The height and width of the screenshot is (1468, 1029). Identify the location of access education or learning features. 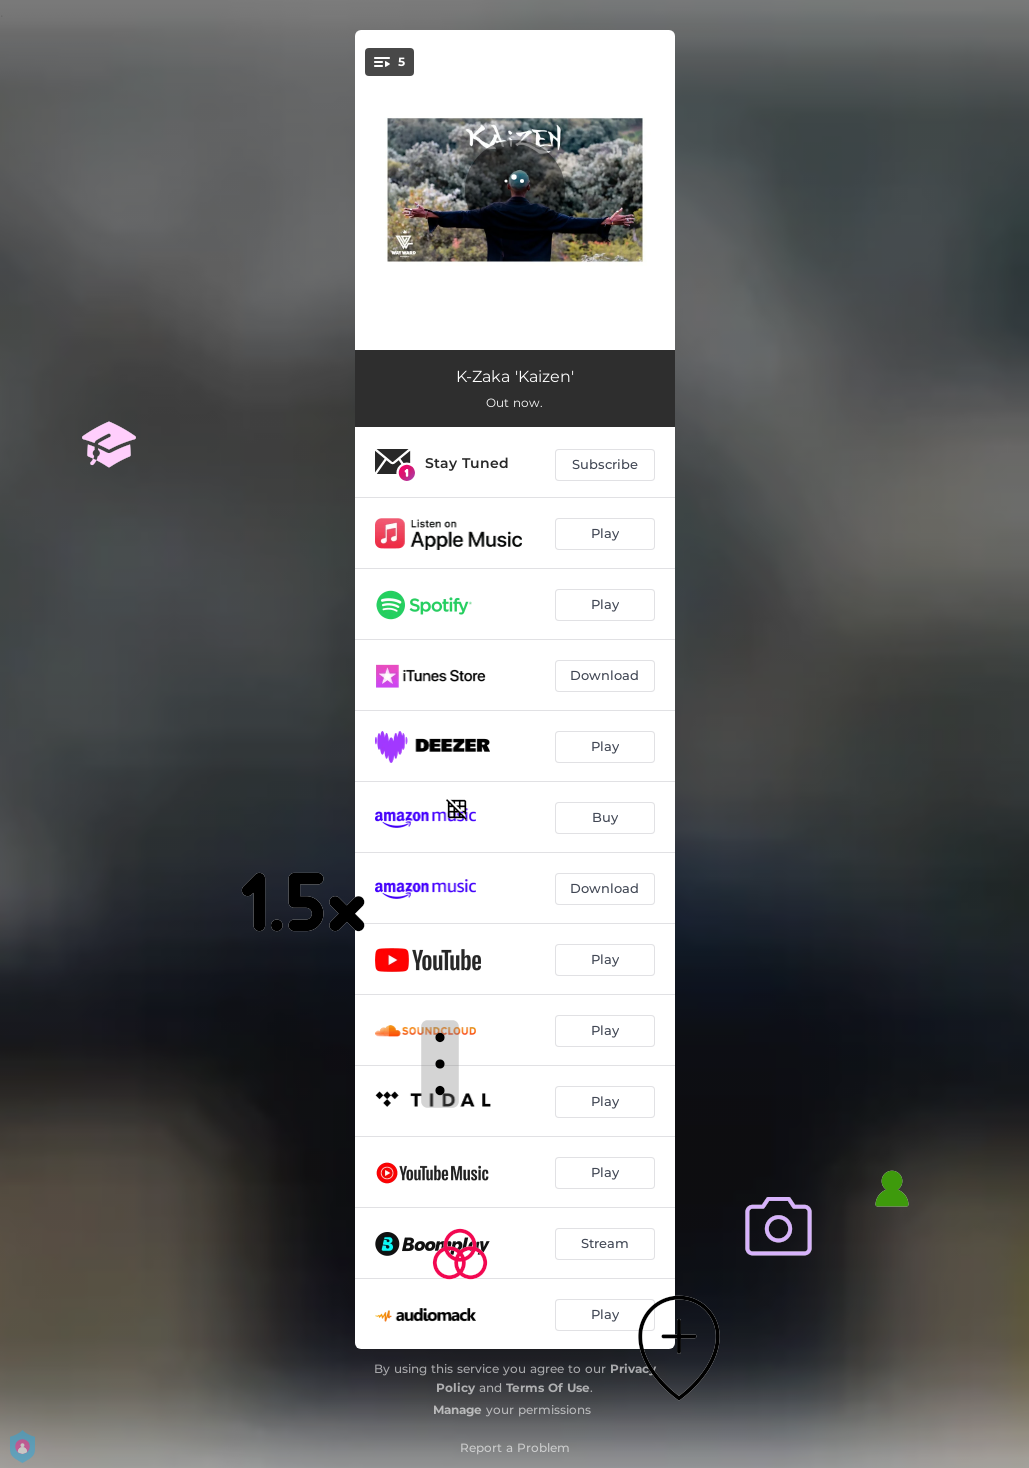
(109, 444).